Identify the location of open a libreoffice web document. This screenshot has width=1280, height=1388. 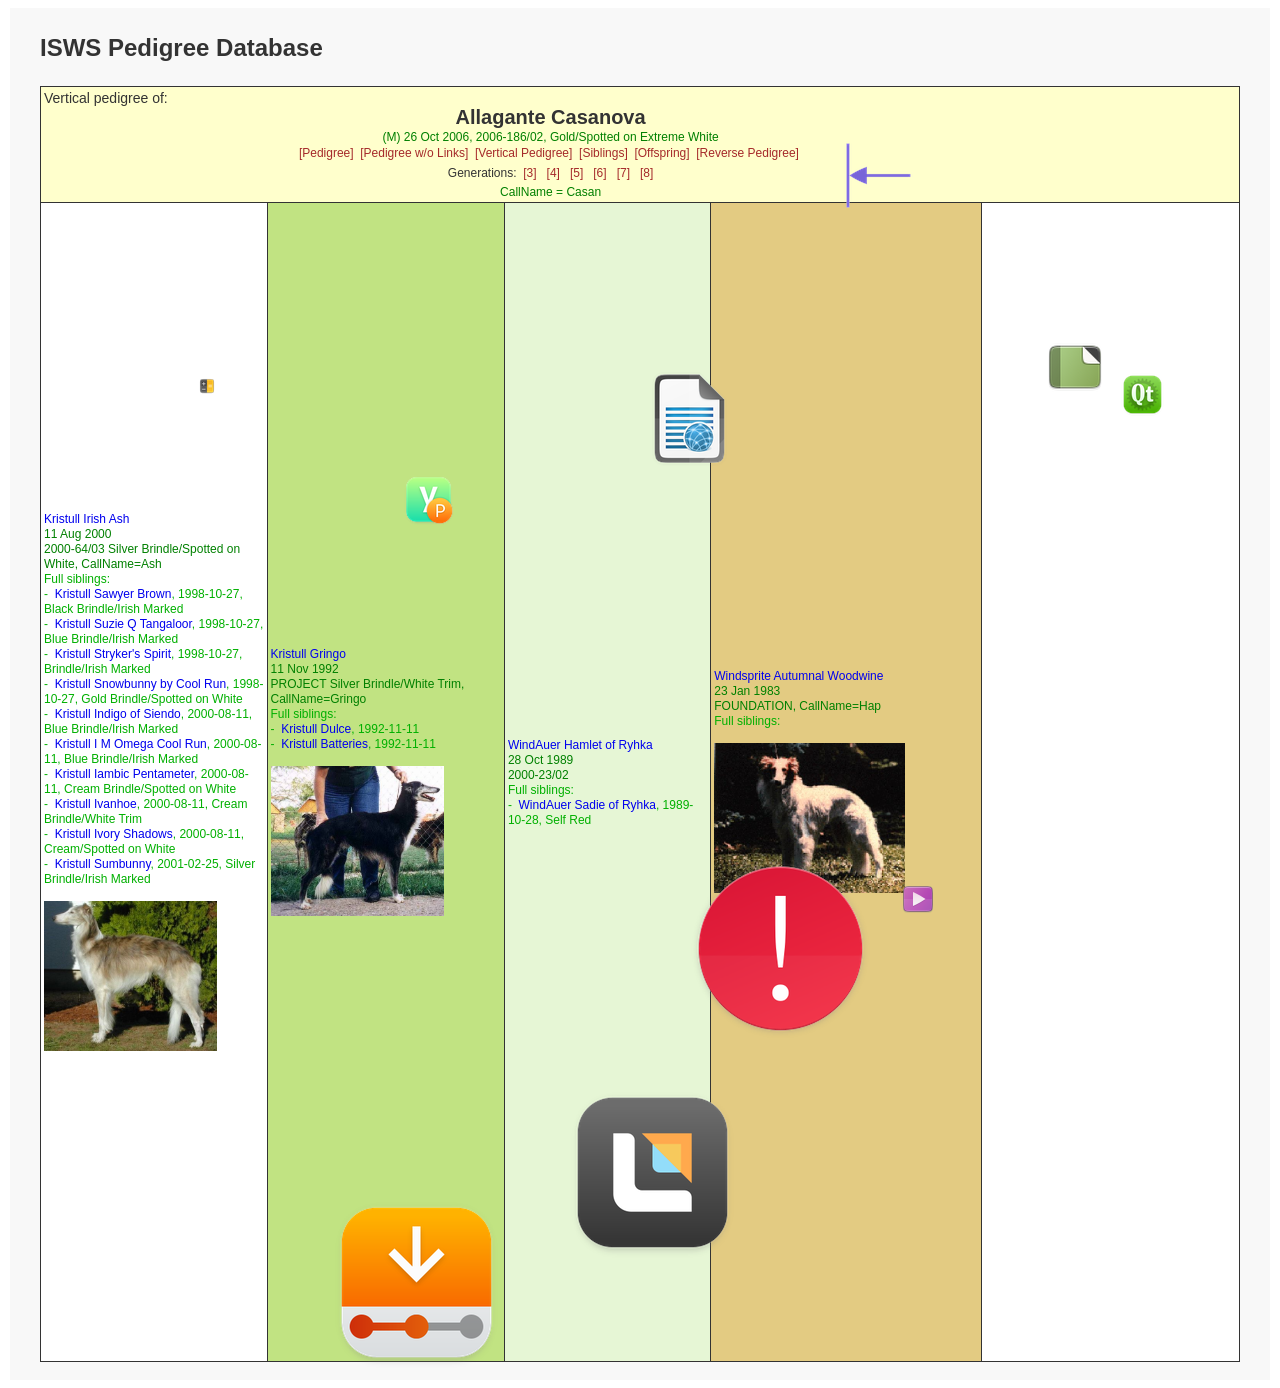
(689, 418).